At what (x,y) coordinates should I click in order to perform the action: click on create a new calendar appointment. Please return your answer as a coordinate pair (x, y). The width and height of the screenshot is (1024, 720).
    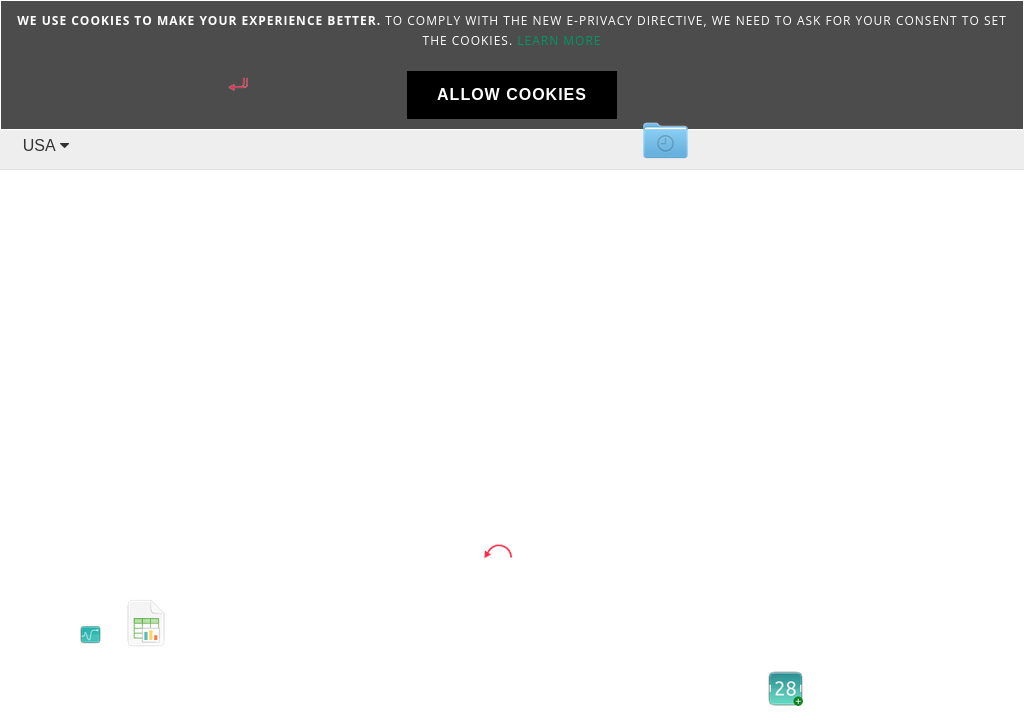
    Looking at the image, I should click on (785, 688).